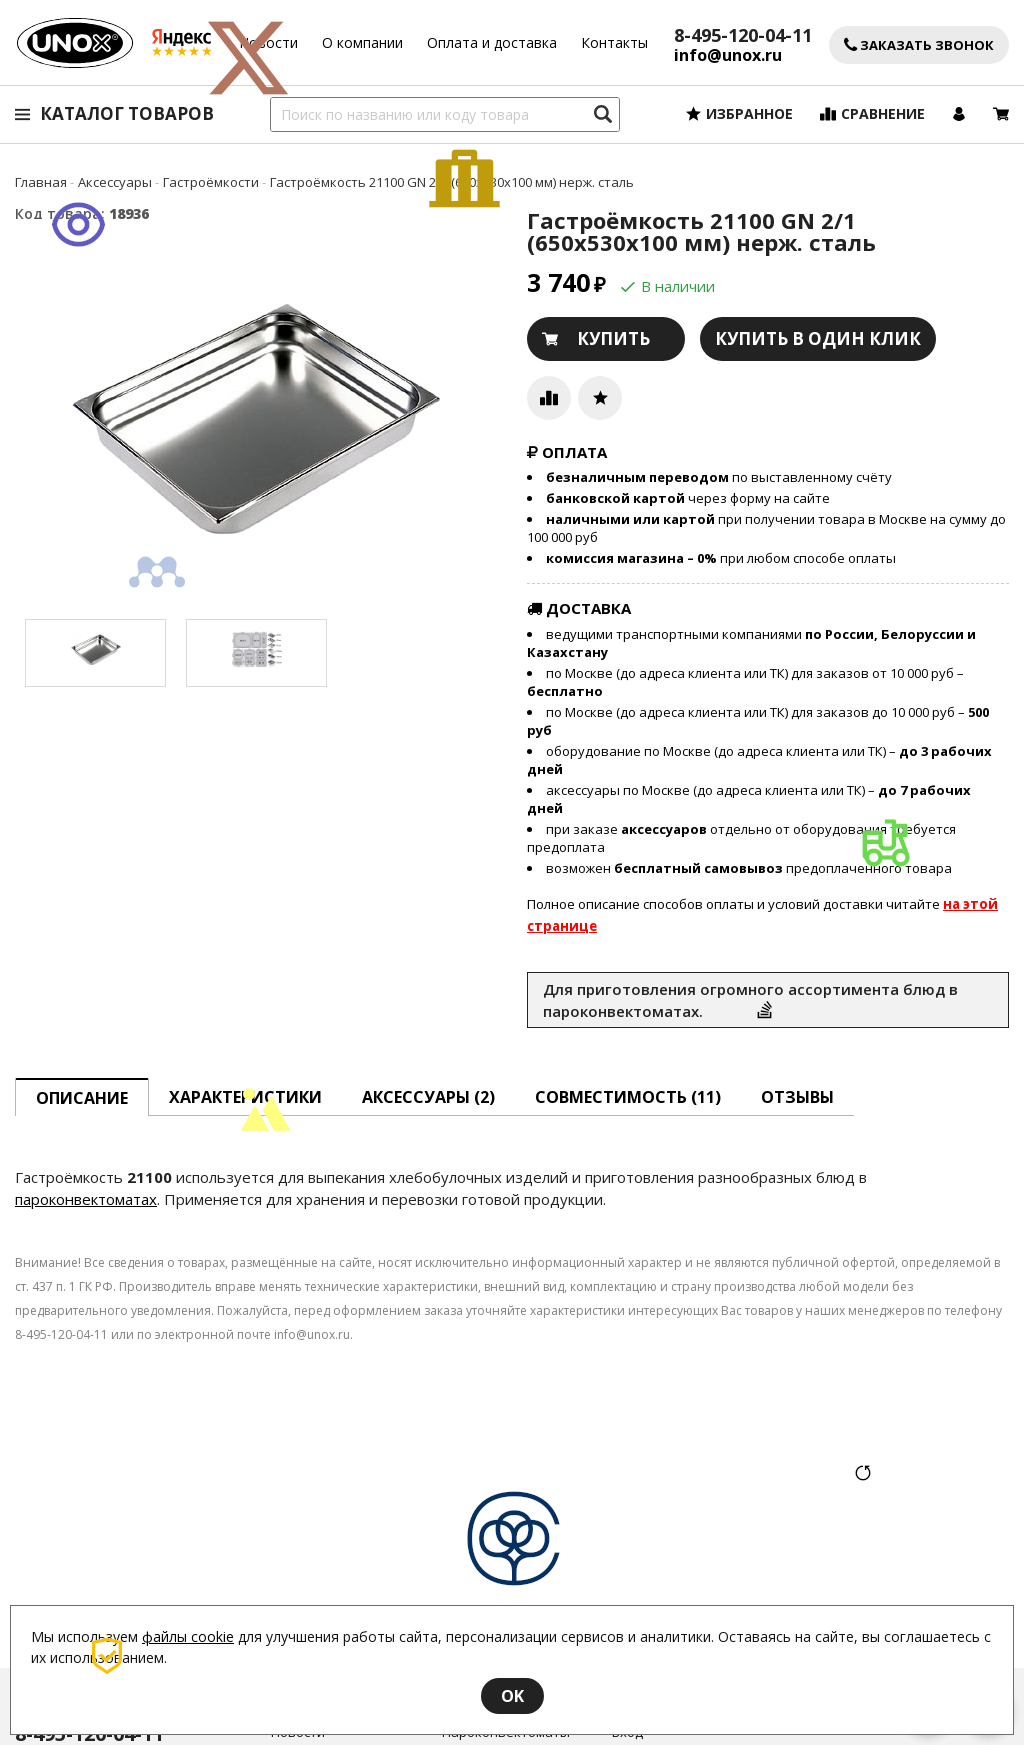 The width and height of the screenshot is (1024, 1745). I want to click on open Mendeley reference manager, so click(157, 572).